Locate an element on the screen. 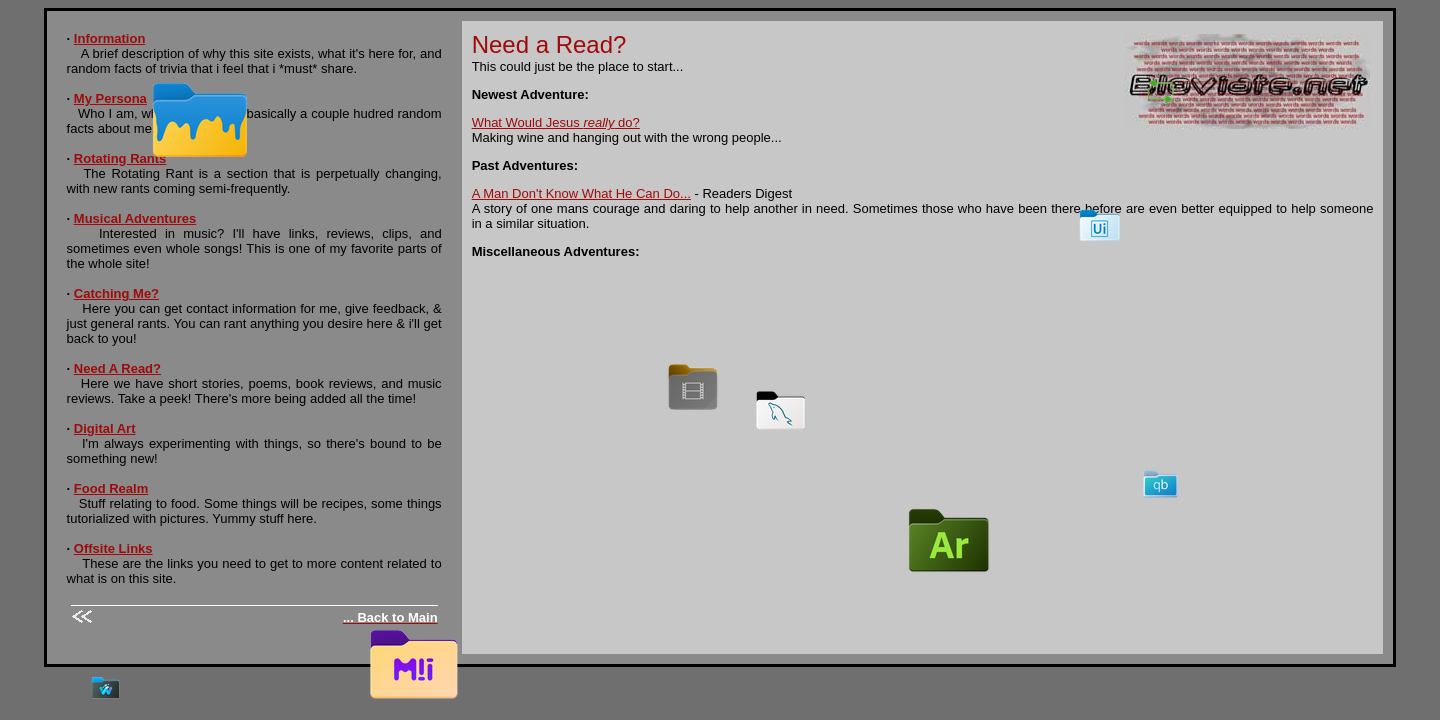  open your videos folder is located at coordinates (693, 387).